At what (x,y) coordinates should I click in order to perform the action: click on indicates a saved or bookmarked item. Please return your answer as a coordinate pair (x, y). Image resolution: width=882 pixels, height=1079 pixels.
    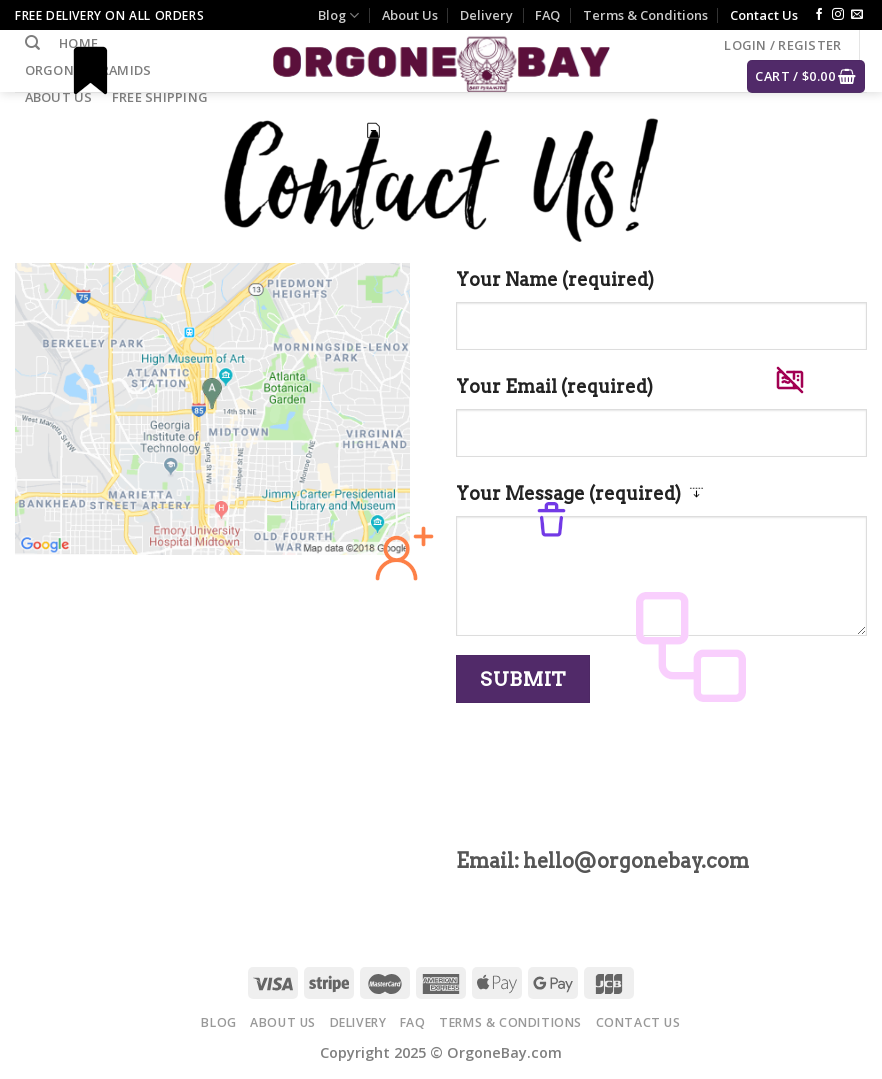
    Looking at the image, I should click on (90, 70).